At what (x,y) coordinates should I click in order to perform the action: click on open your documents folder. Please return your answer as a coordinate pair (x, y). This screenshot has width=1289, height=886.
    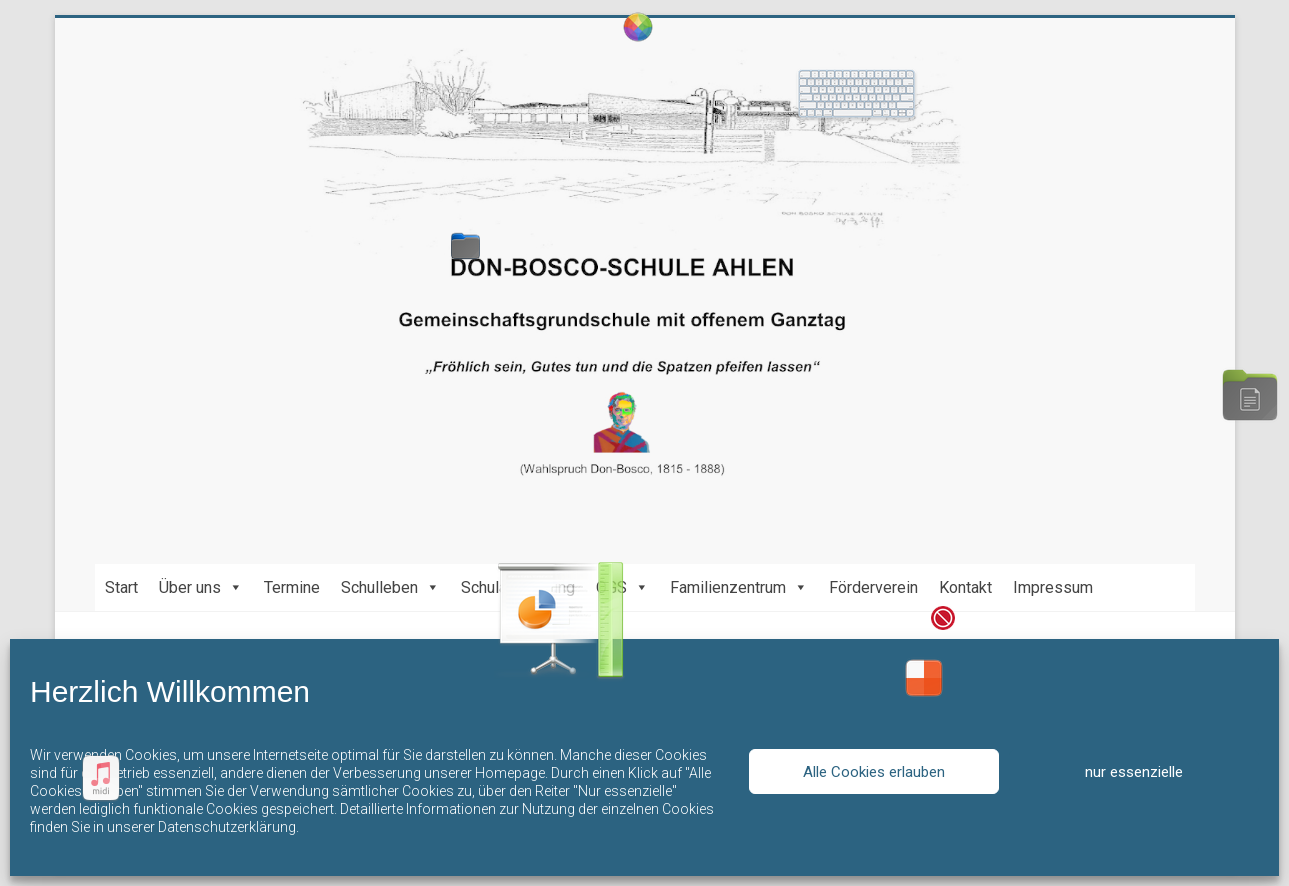
    Looking at the image, I should click on (1250, 395).